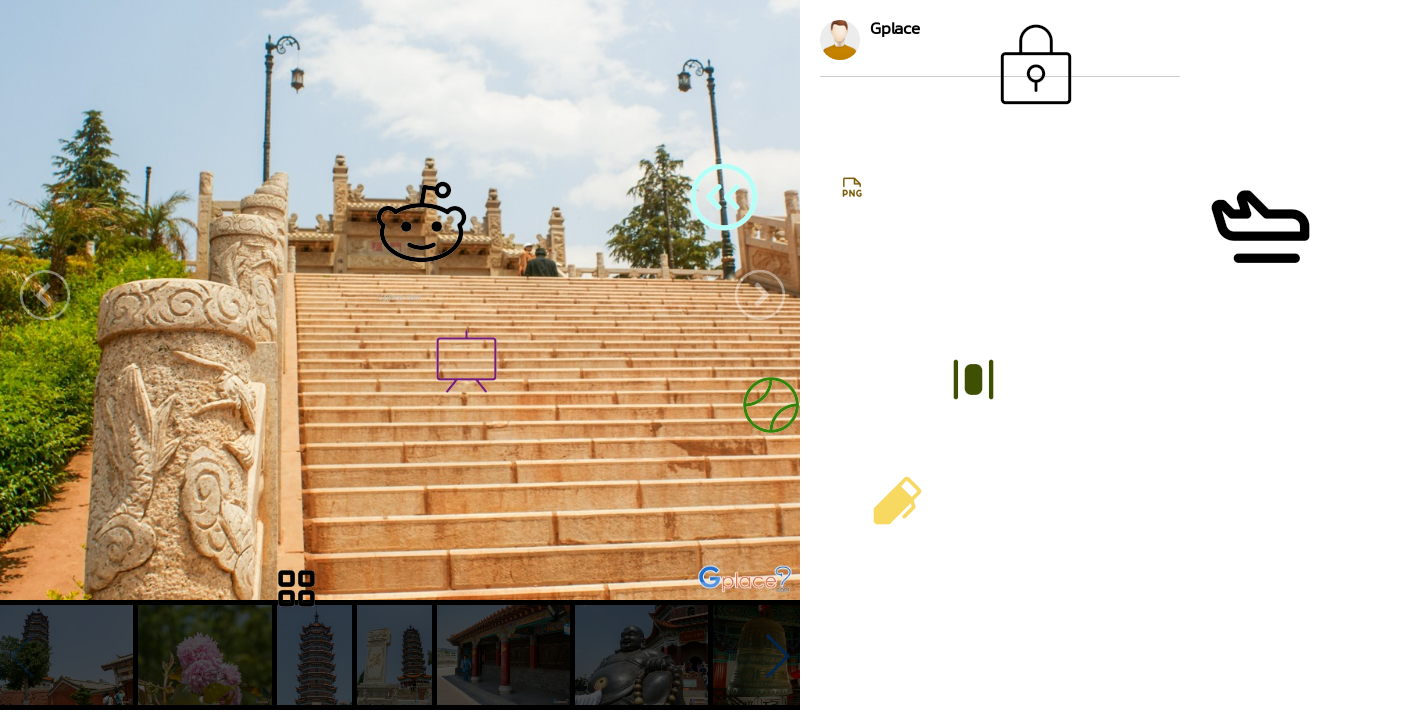  What do you see at coordinates (852, 188) in the screenshot?
I see `a PNG image file` at bounding box center [852, 188].